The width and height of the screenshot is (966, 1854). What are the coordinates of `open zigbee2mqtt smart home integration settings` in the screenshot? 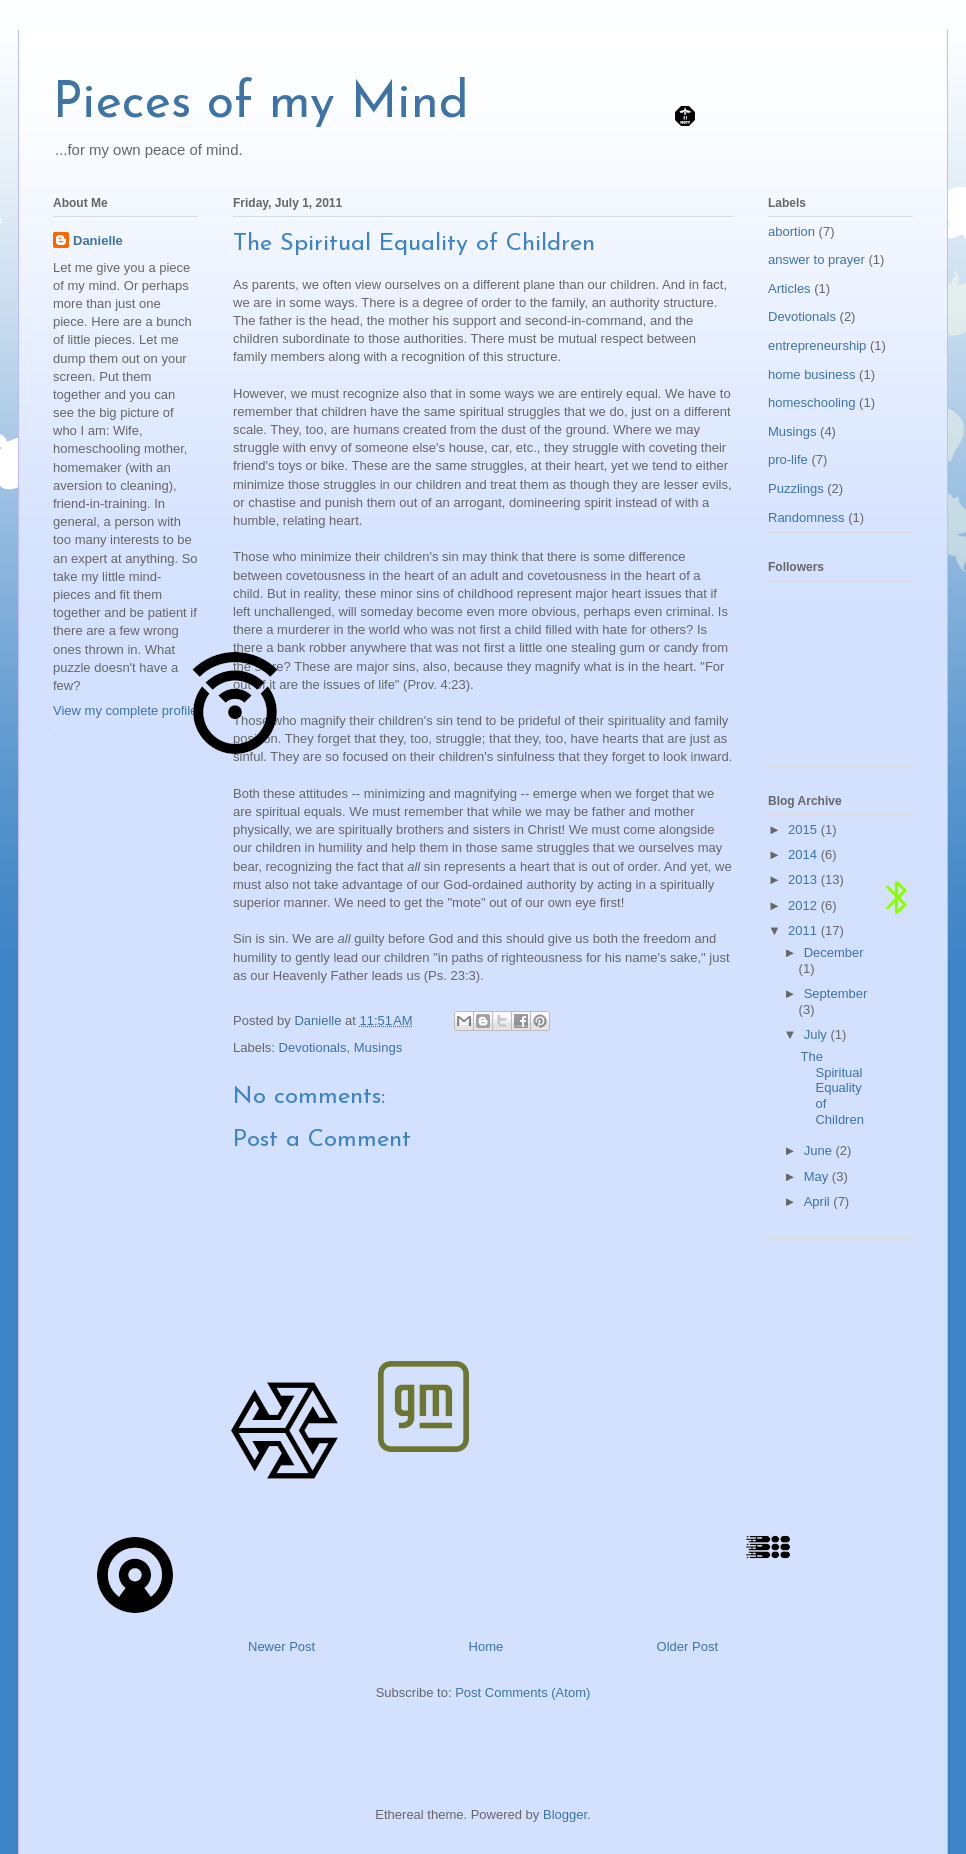 It's located at (685, 116).